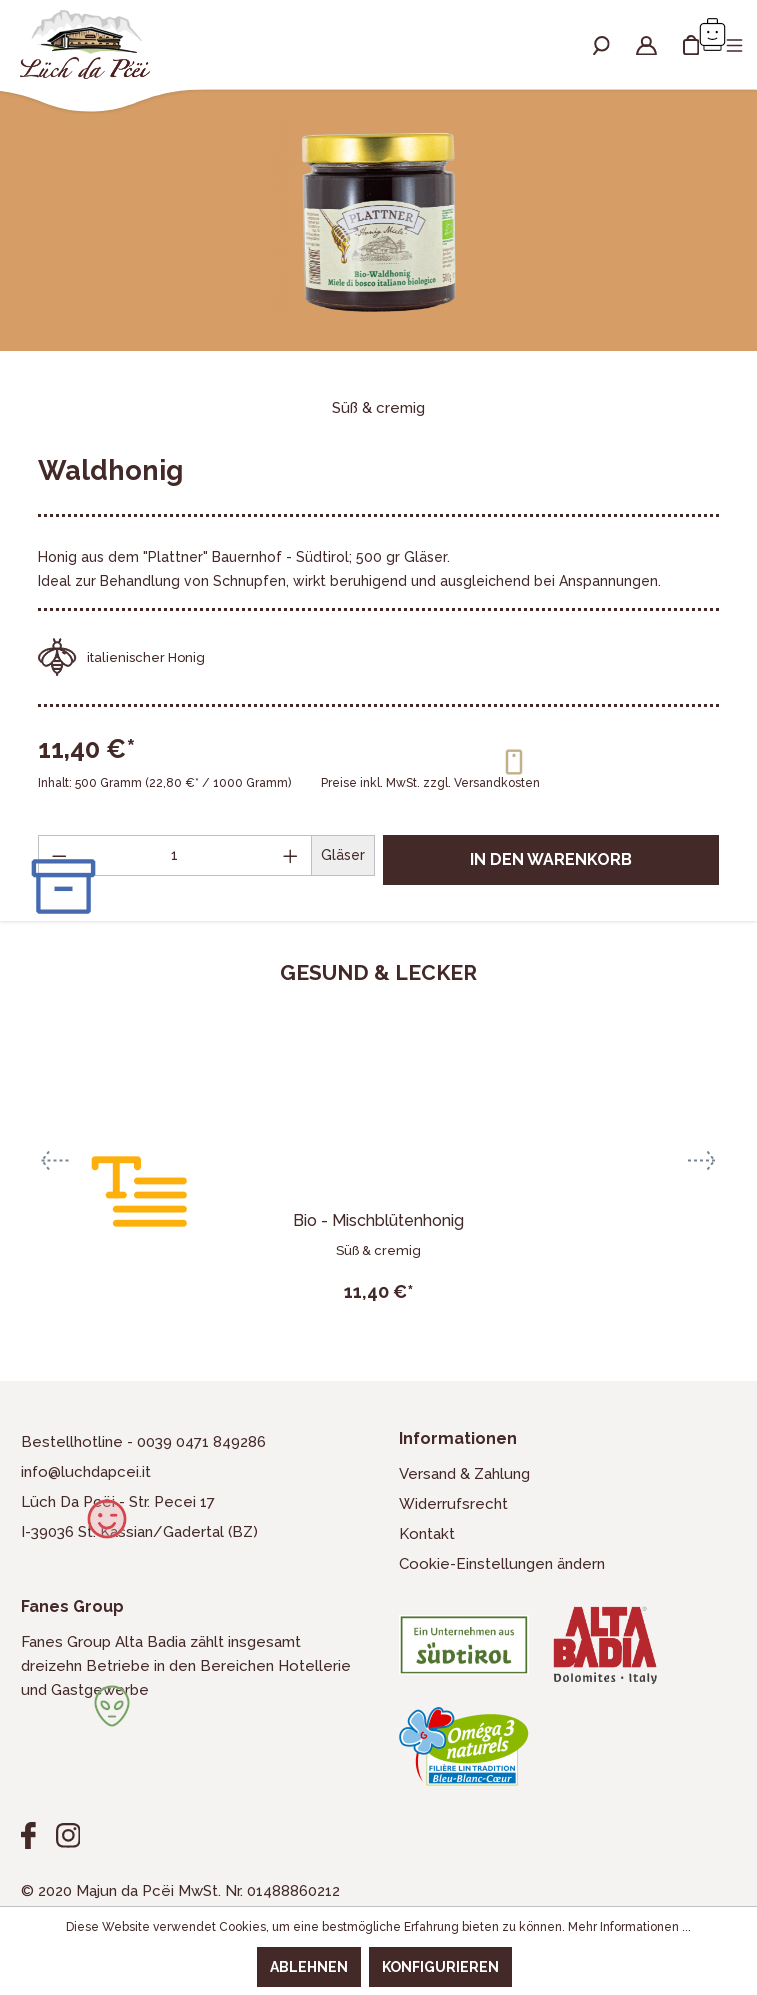 This screenshot has width=757, height=1995. Describe the element at coordinates (137, 1191) in the screenshot. I see `read articles from the new york times` at that location.